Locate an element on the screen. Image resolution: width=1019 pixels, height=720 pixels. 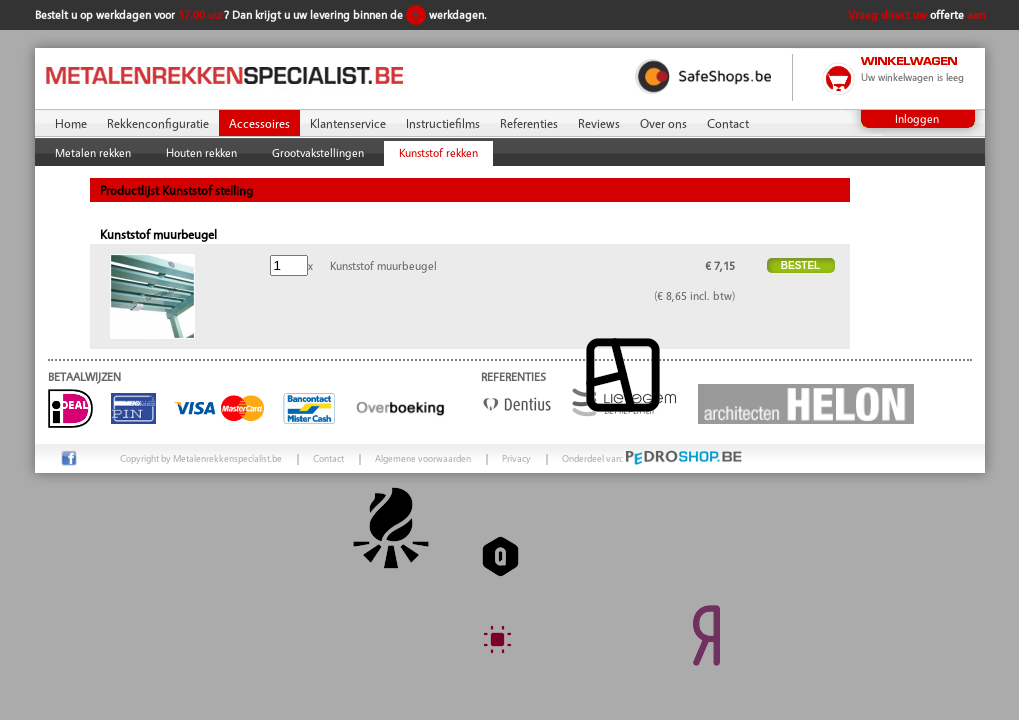
switch to collage layout view is located at coordinates (623, 375).